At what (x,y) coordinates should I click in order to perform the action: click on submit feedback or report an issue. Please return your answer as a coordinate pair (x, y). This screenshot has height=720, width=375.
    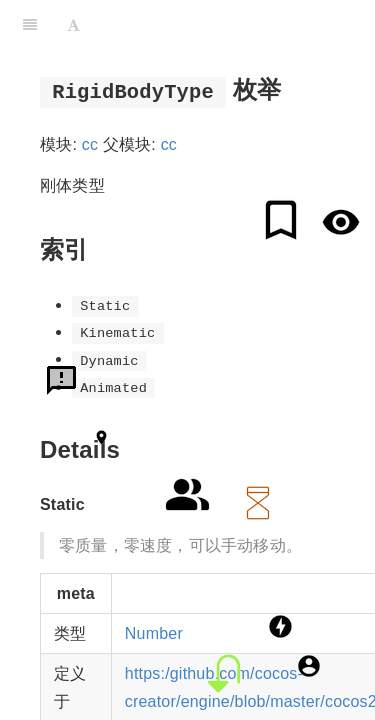
    Looking at the image, I should click on (61, 380).